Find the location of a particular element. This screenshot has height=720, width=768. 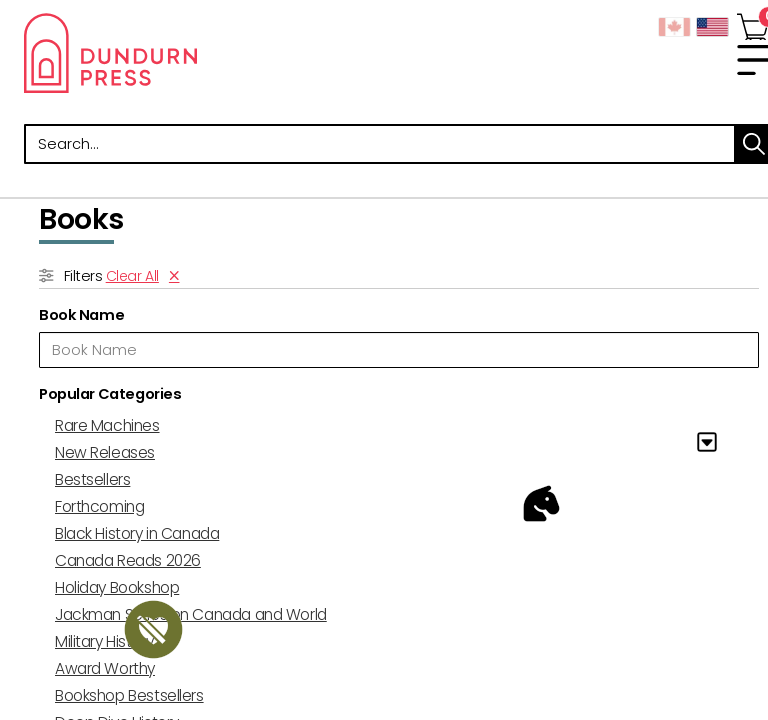

chess game or strategy app is located at coordinates (542, 503).